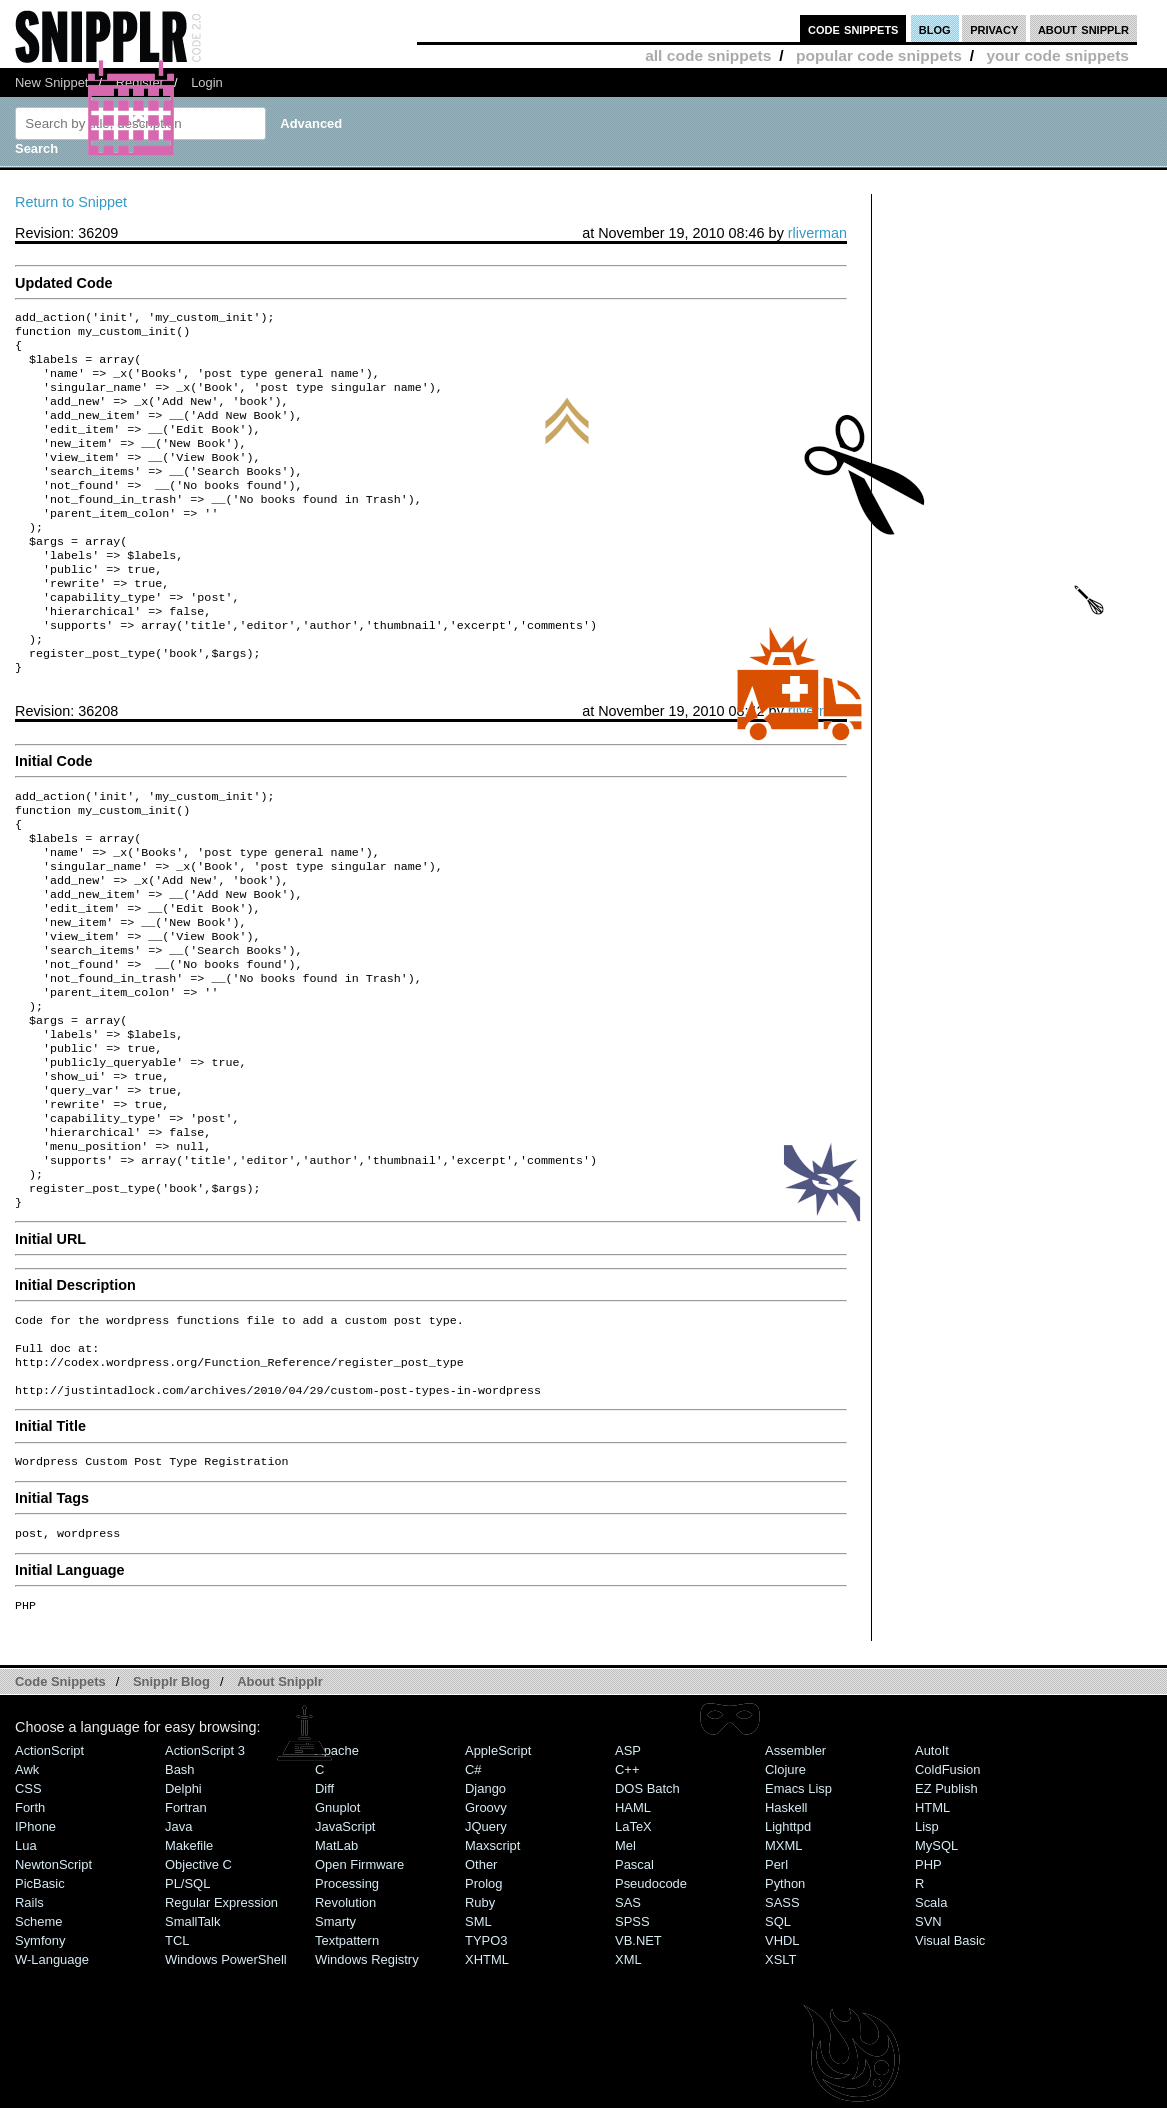  What do you see at coordinates (730, 1720) in the screenshot?
I see `enable incognito or private browsing mode` at bounding box center [730, 1720].